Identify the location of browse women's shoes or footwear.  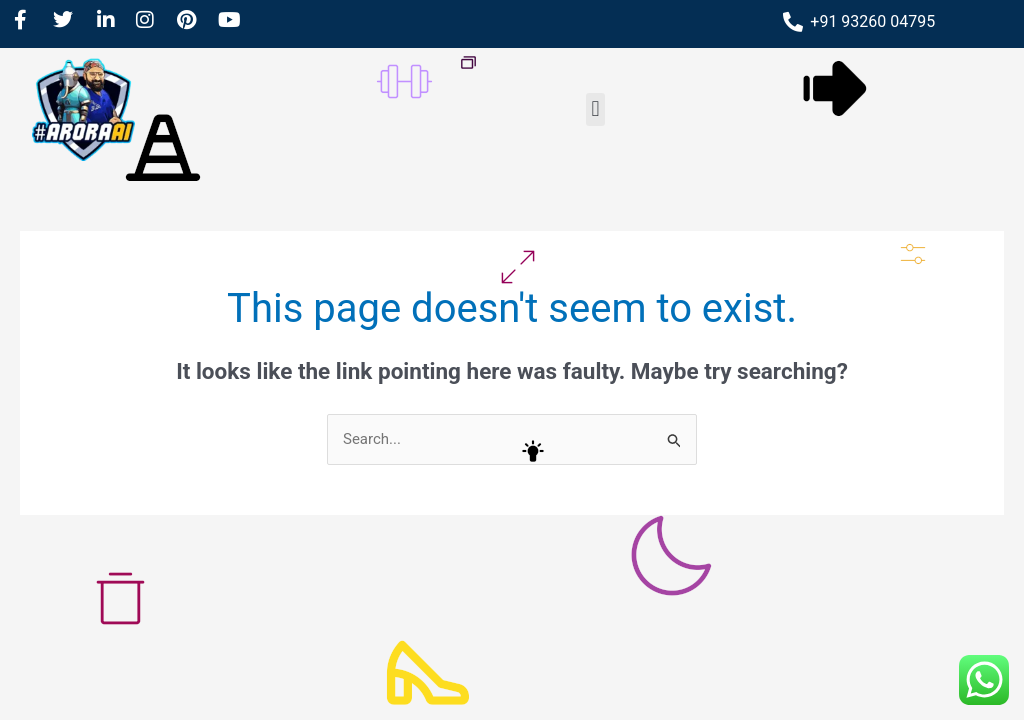
(424, 675).